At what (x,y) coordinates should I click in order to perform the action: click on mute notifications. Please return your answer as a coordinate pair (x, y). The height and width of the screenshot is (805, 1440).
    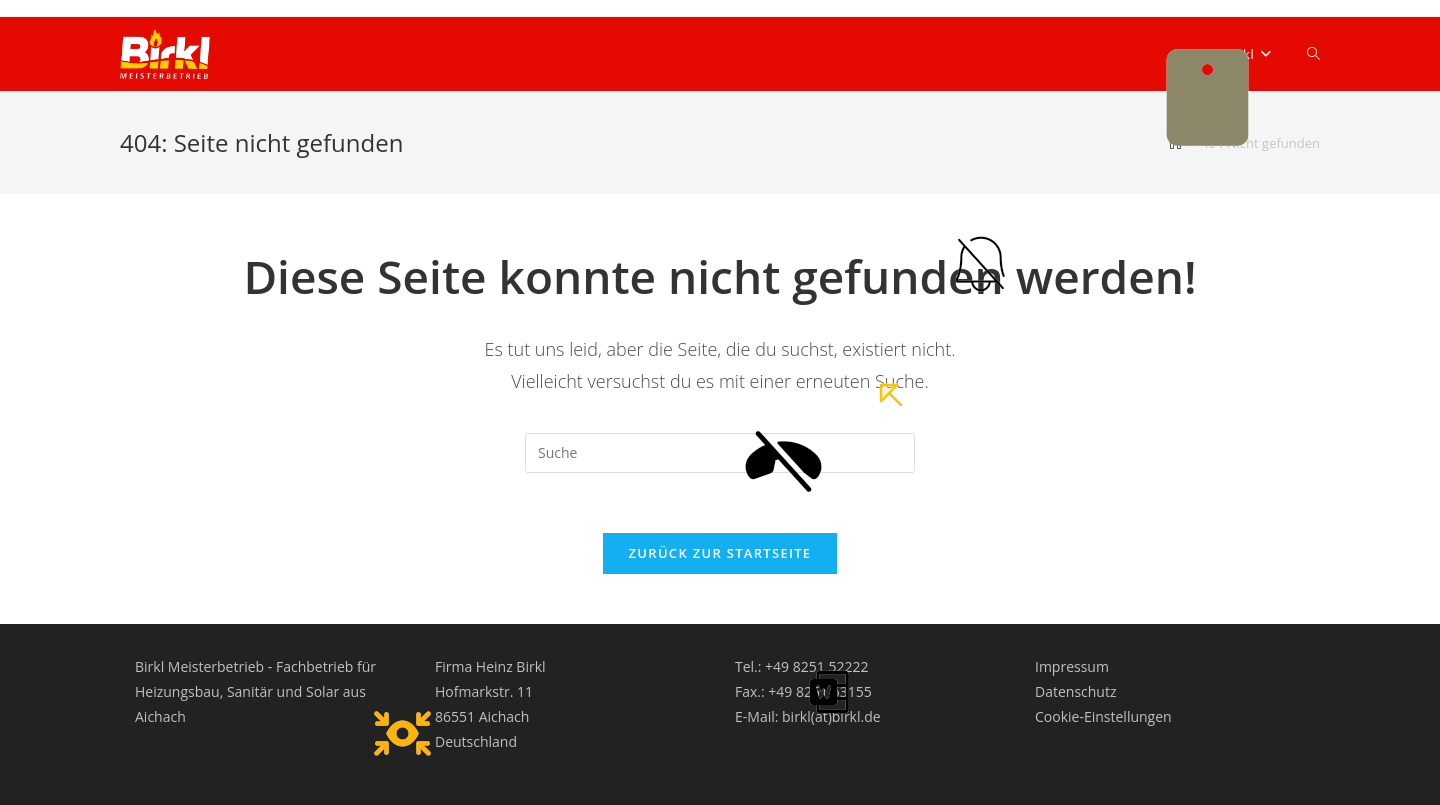
    Looking at the image, I should click on (981, 264).